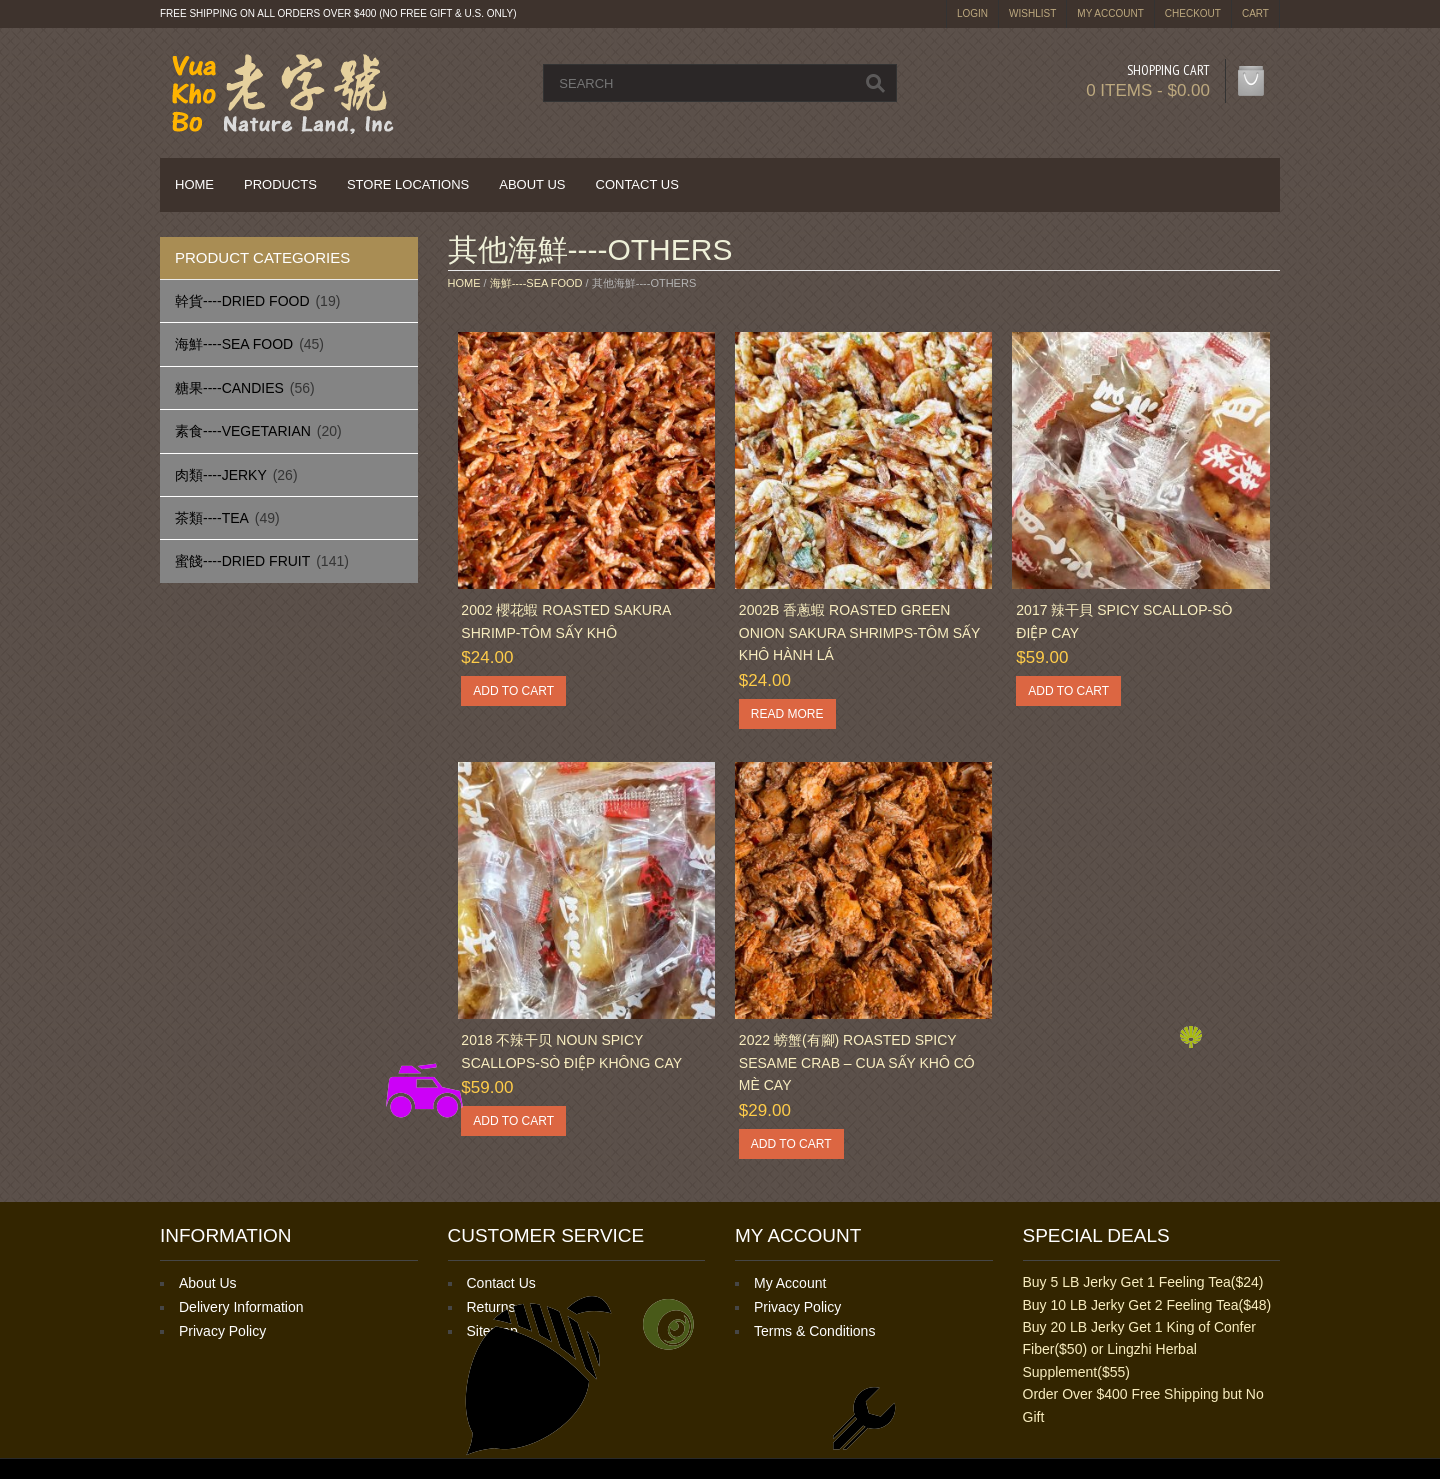  Describe the element at coordinates (424, 1090) in the screenshot. I see `select jeep or off-road vehicle` at that location.